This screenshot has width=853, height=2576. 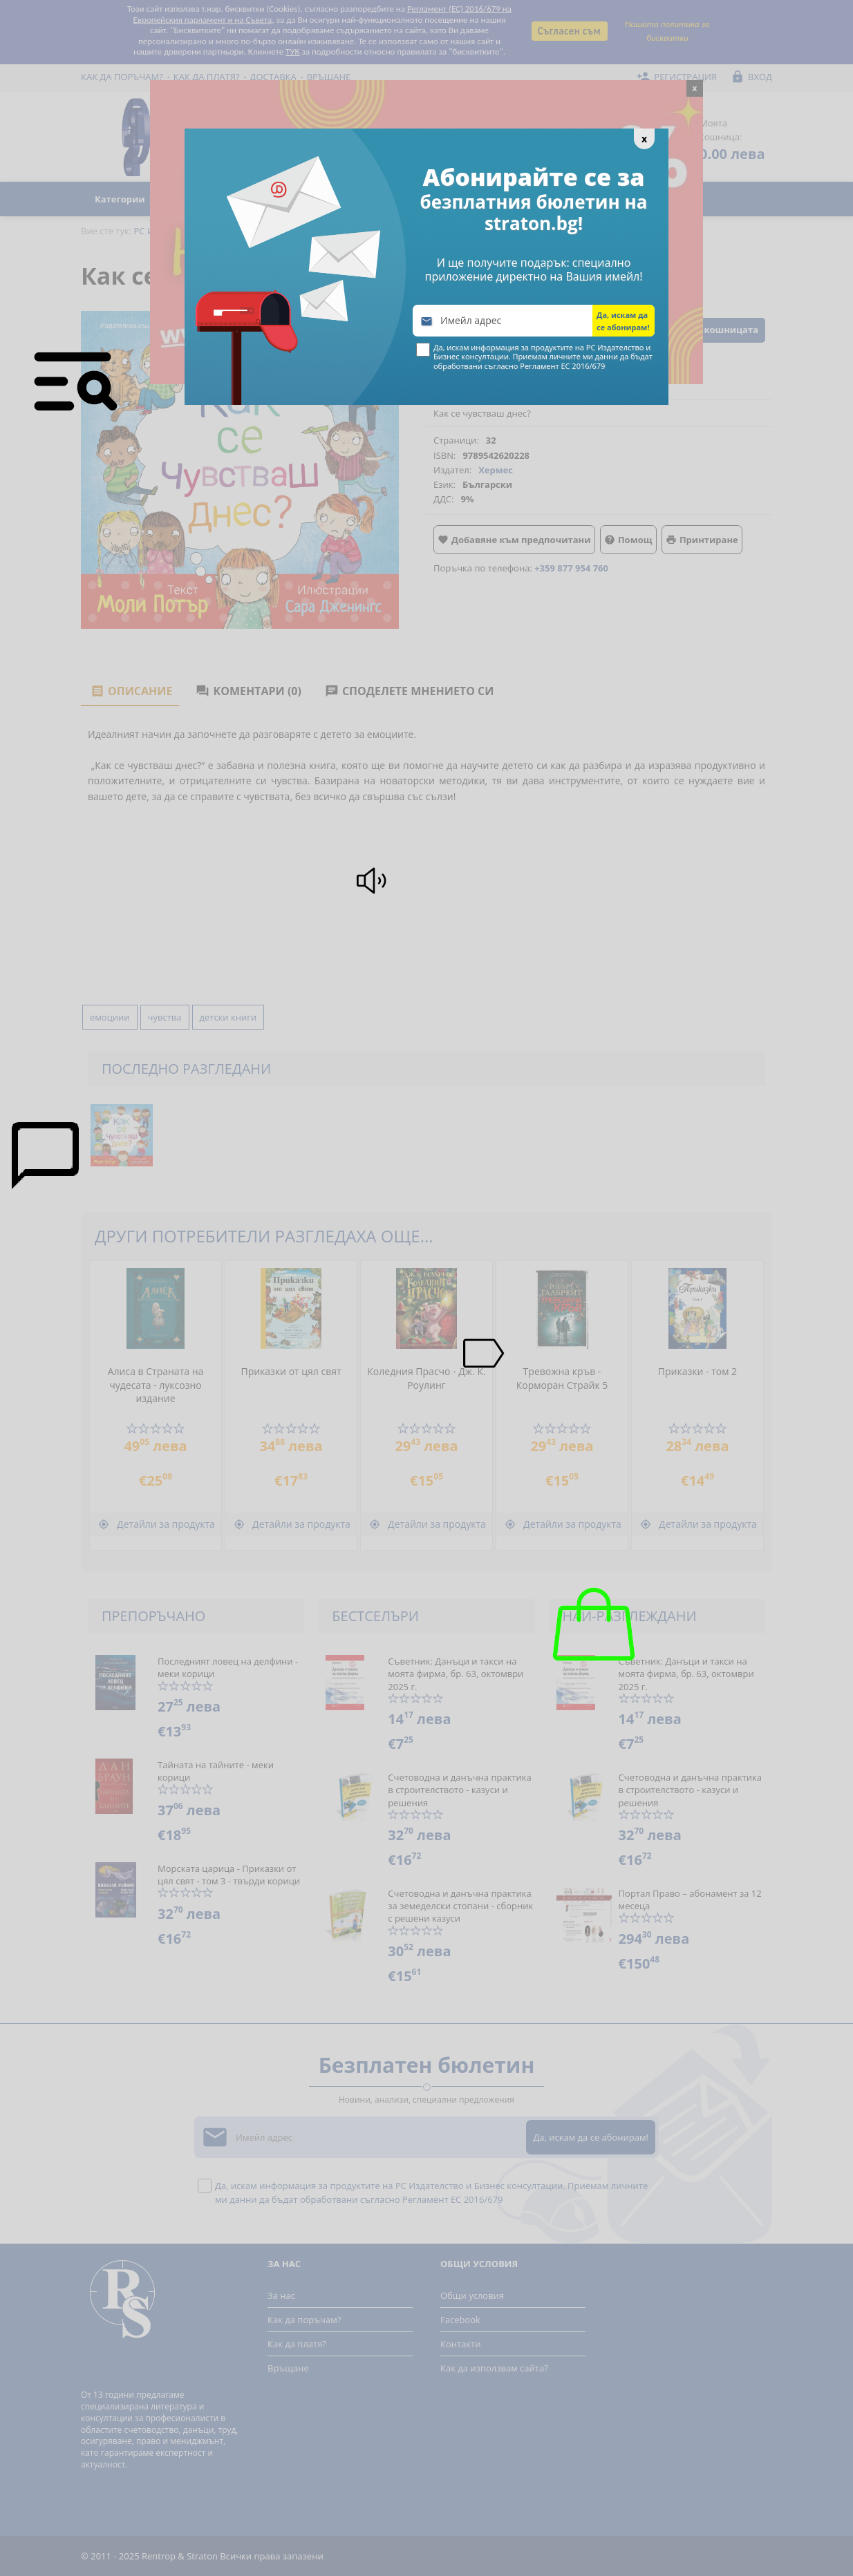 I want to click on volume is set to high, so click(x=371, y=880).